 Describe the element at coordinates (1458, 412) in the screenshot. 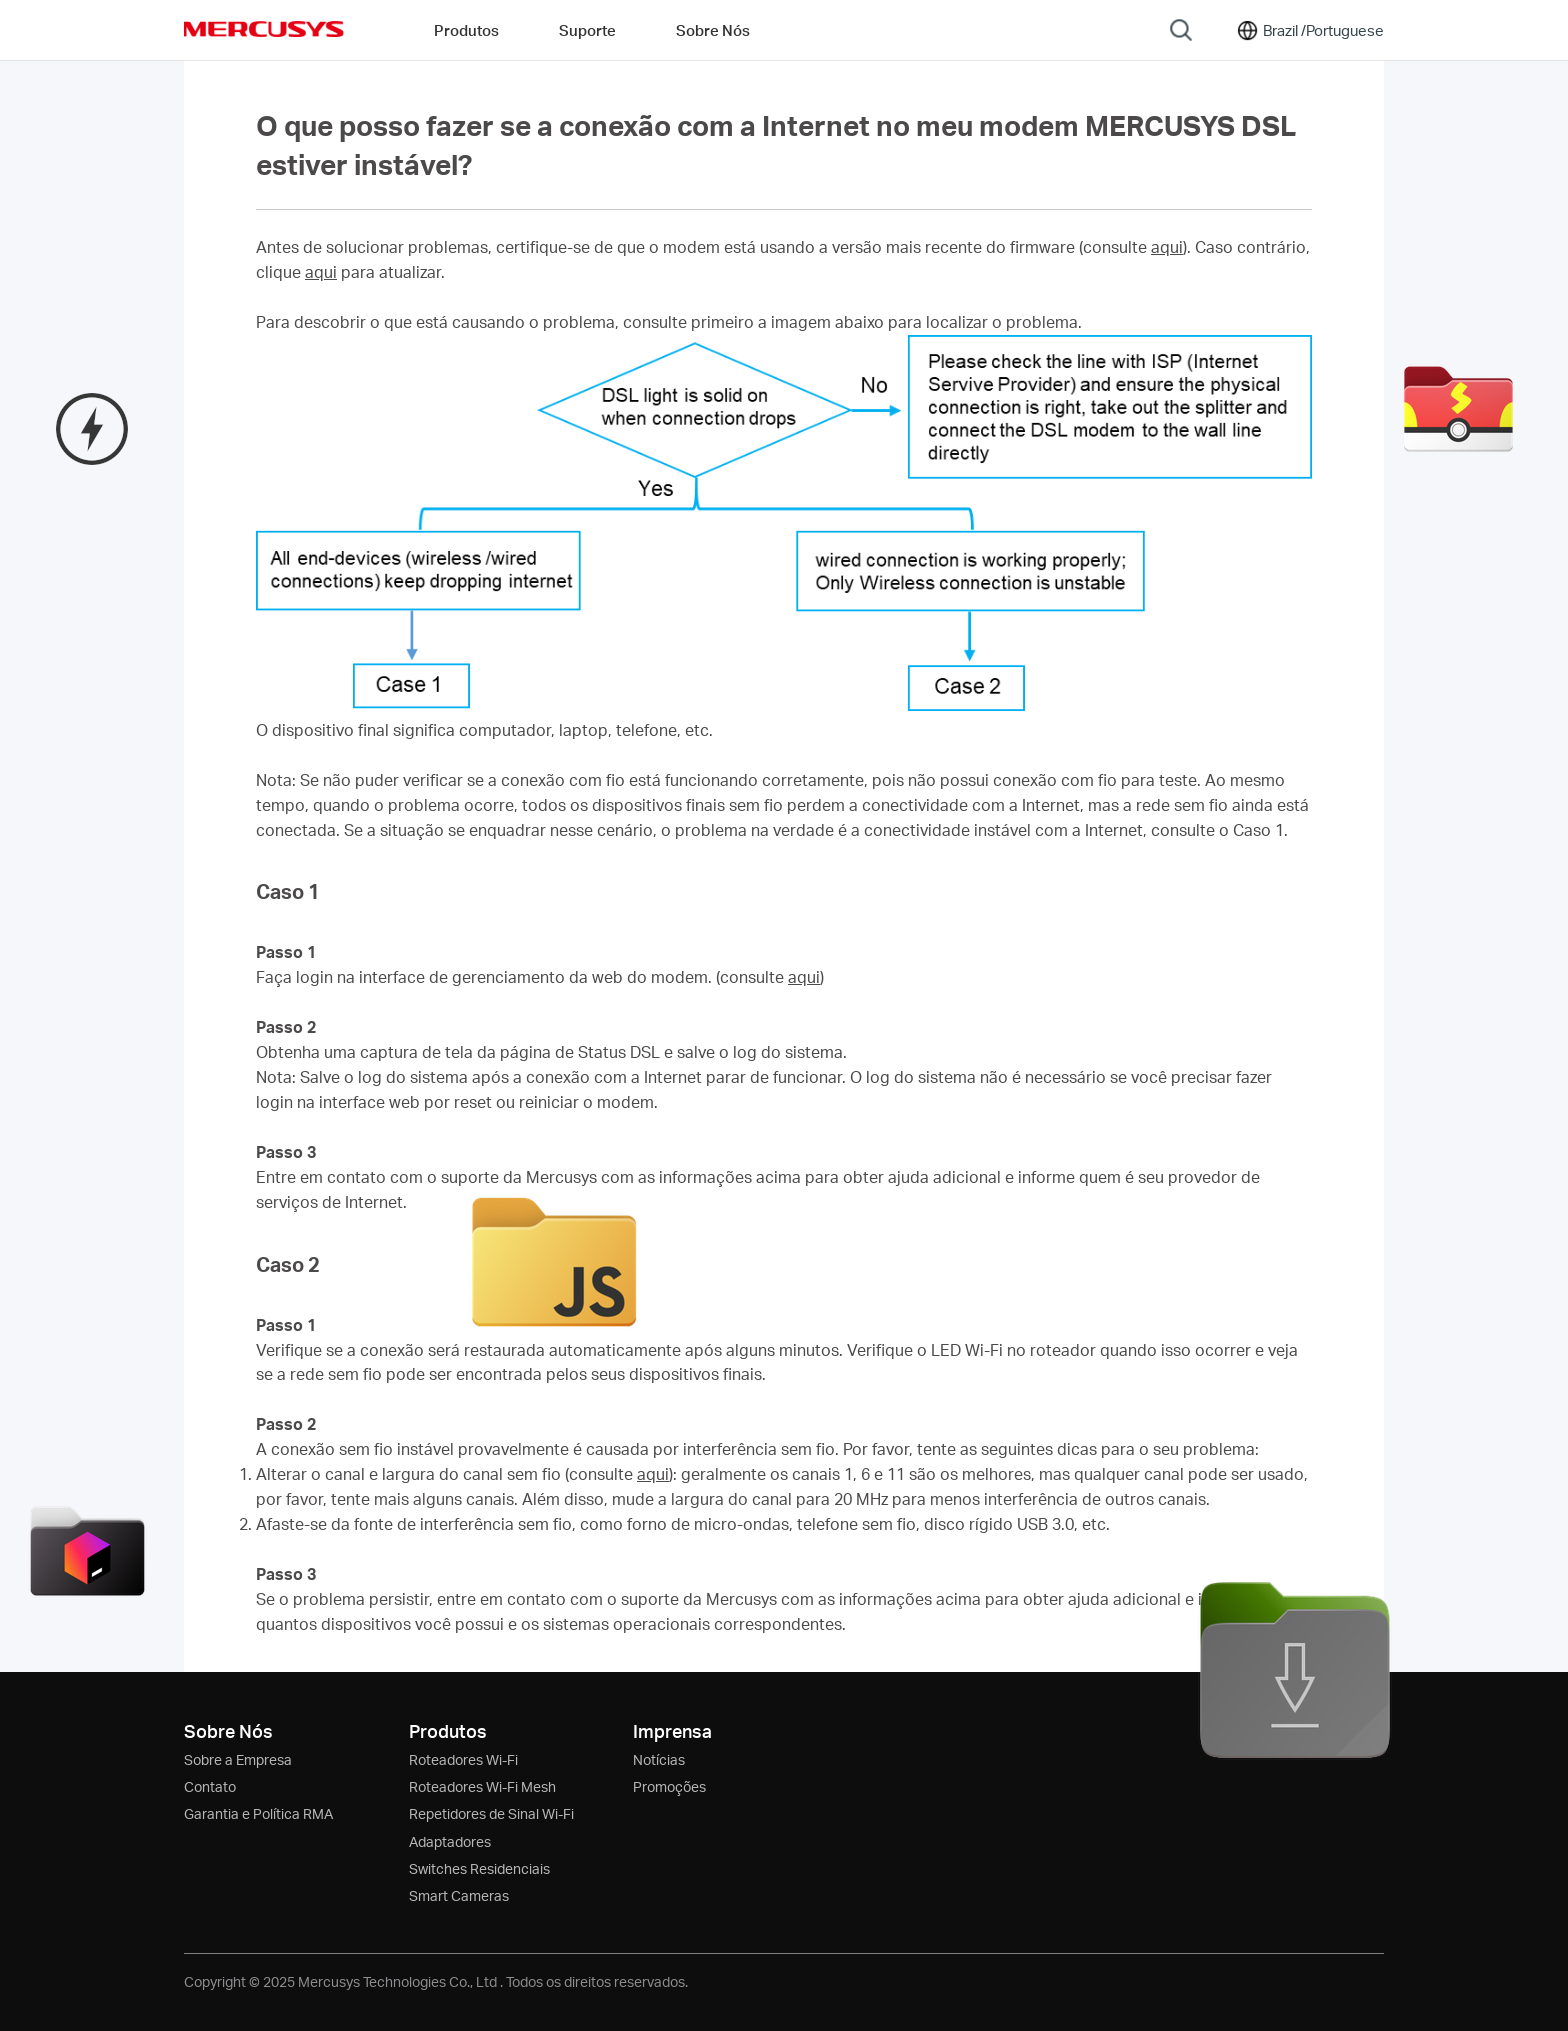

I see `folder for pokémon-related files or game assets` at that location.